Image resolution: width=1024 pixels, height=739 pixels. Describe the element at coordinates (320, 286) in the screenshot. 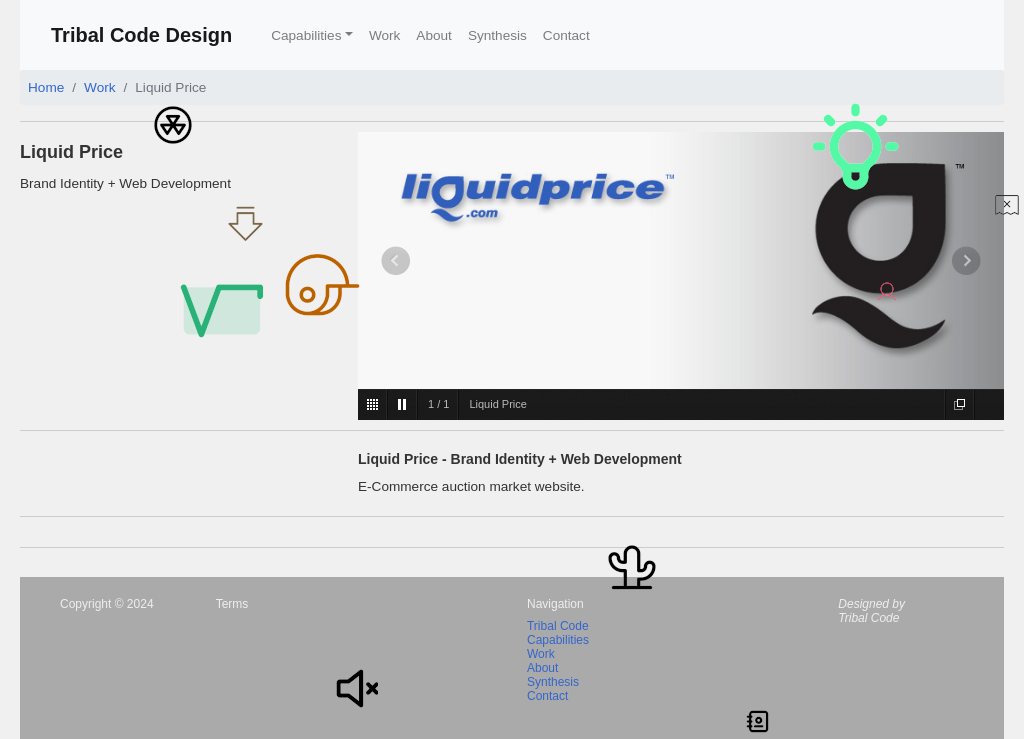

I see `access baseball or sports-related content` at that location.